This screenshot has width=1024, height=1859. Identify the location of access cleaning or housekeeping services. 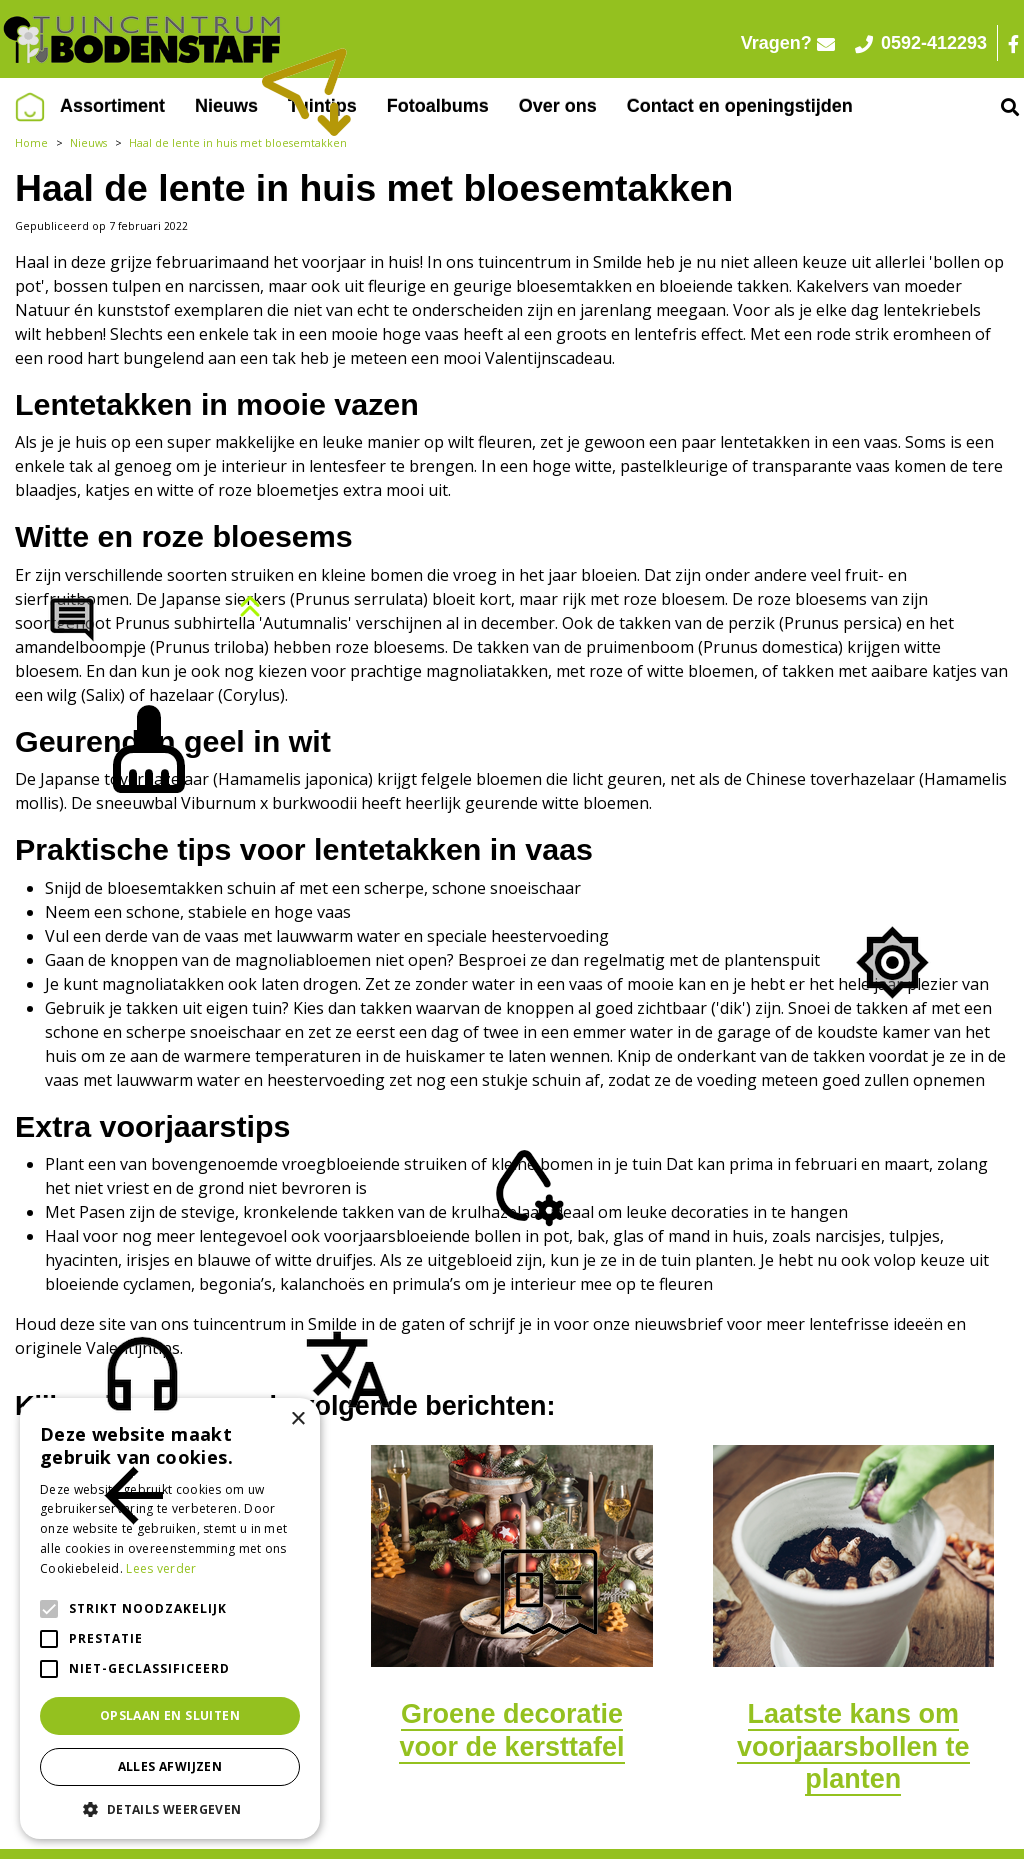
(149, 749).